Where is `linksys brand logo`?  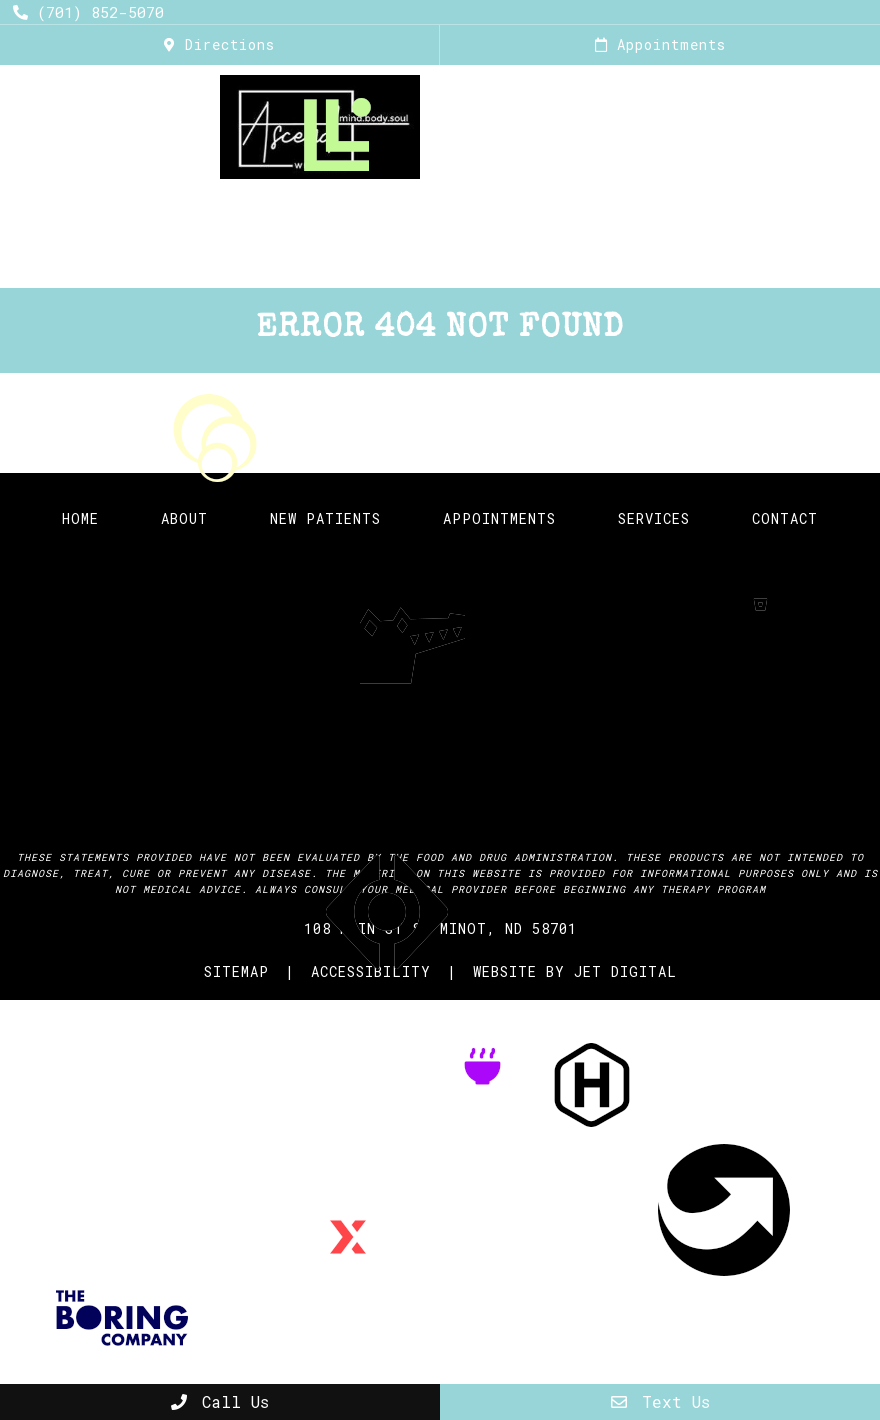
linksys brand logo is located at coordinates (337, 134).